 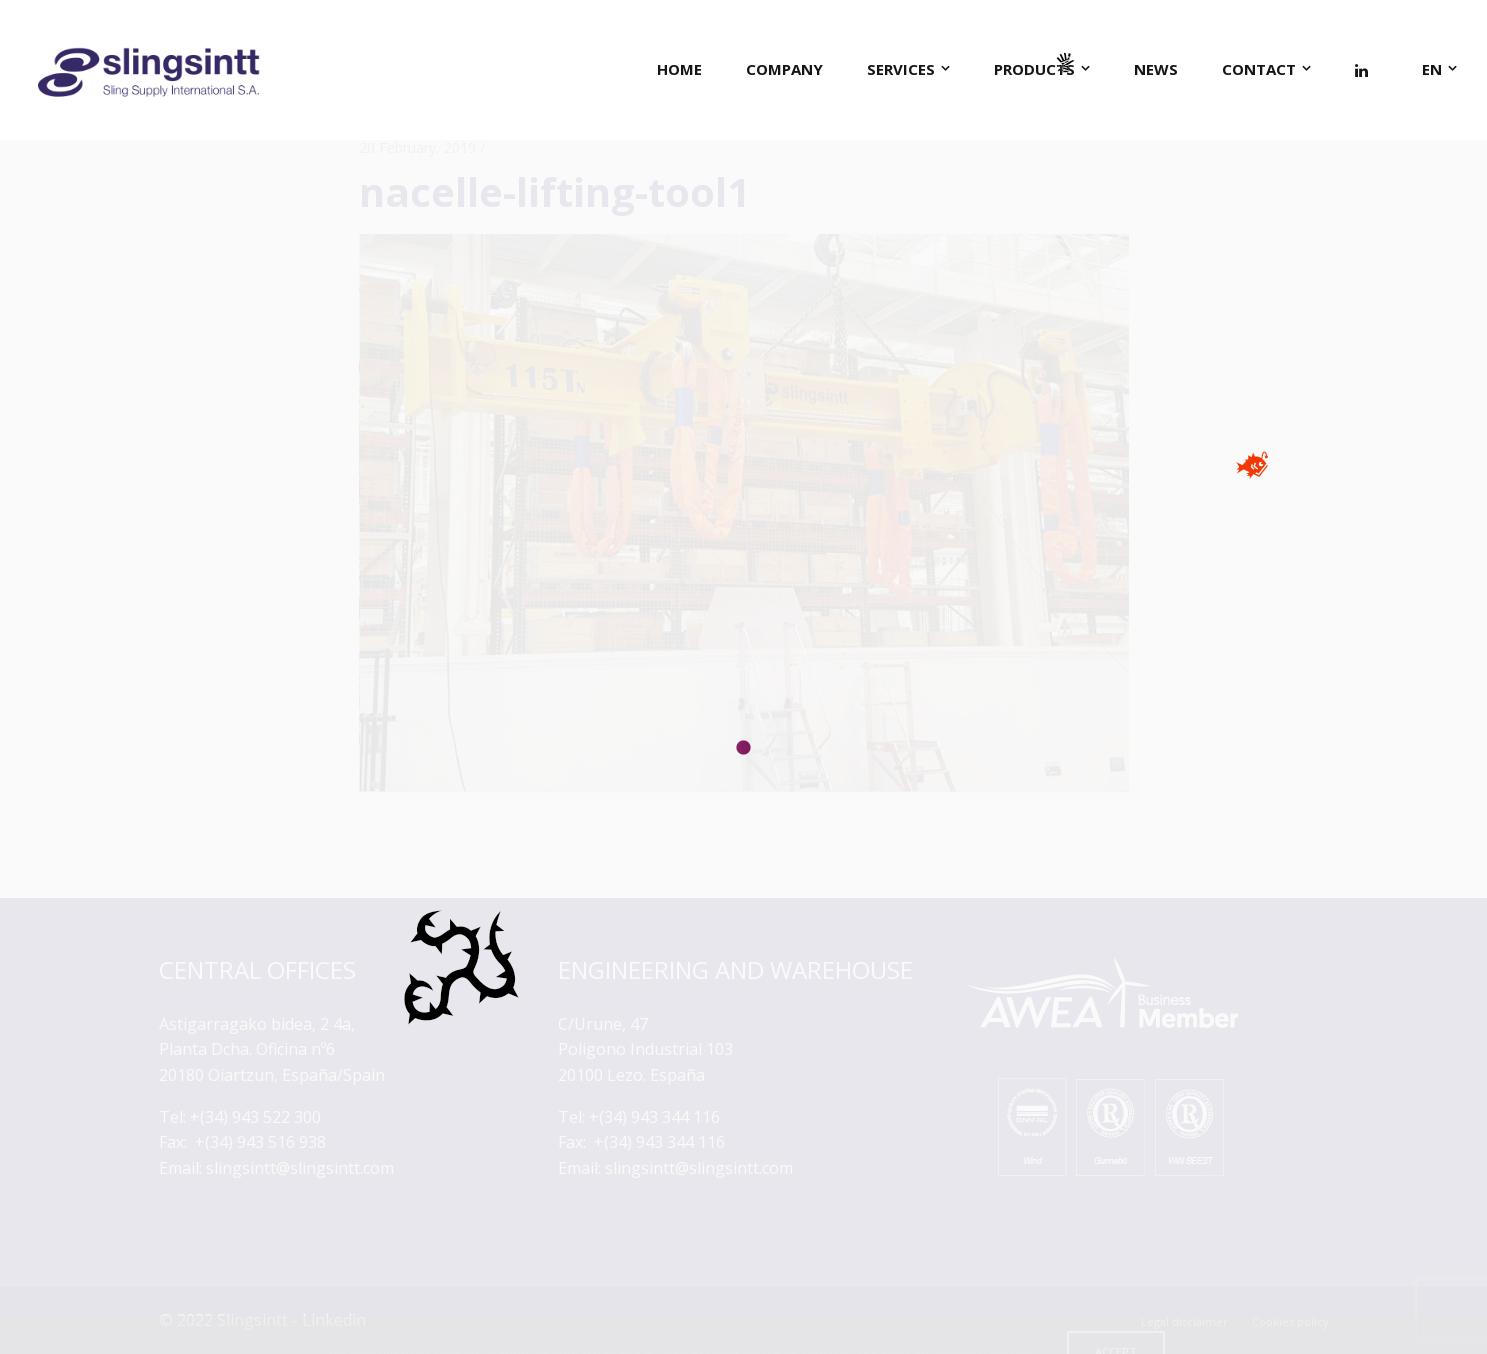 What do you see at coordinates (1065, 62) in the screenshot?
I see `access first aid or injury reporting` at bounding box center [1065, 62].